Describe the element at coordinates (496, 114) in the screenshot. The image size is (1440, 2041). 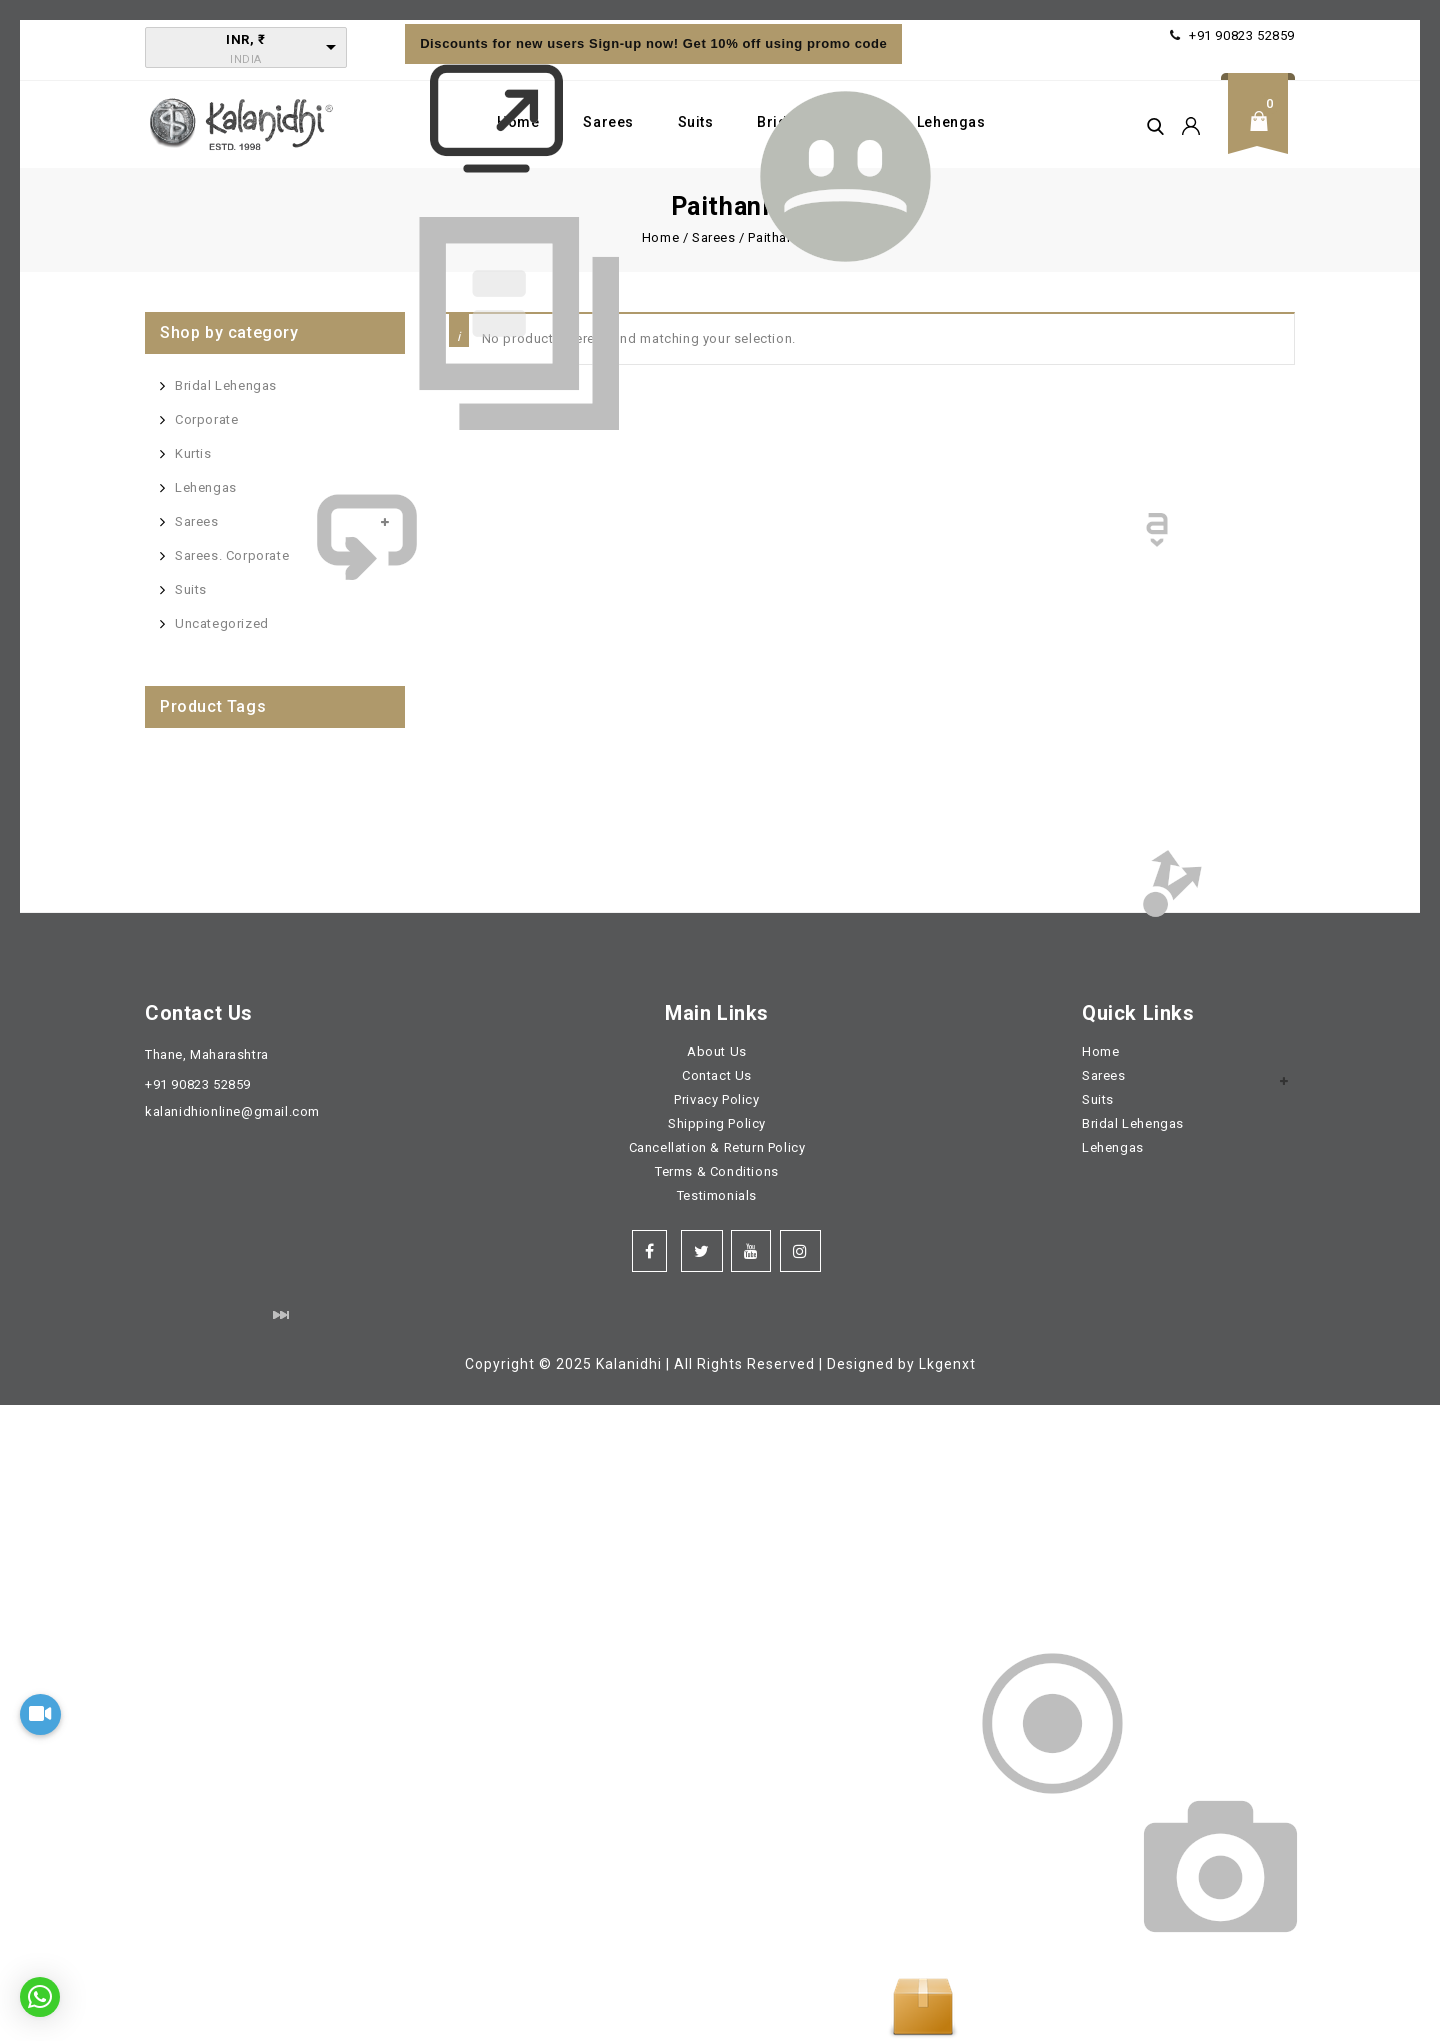
I see `access desktop sharing settings` at that location.